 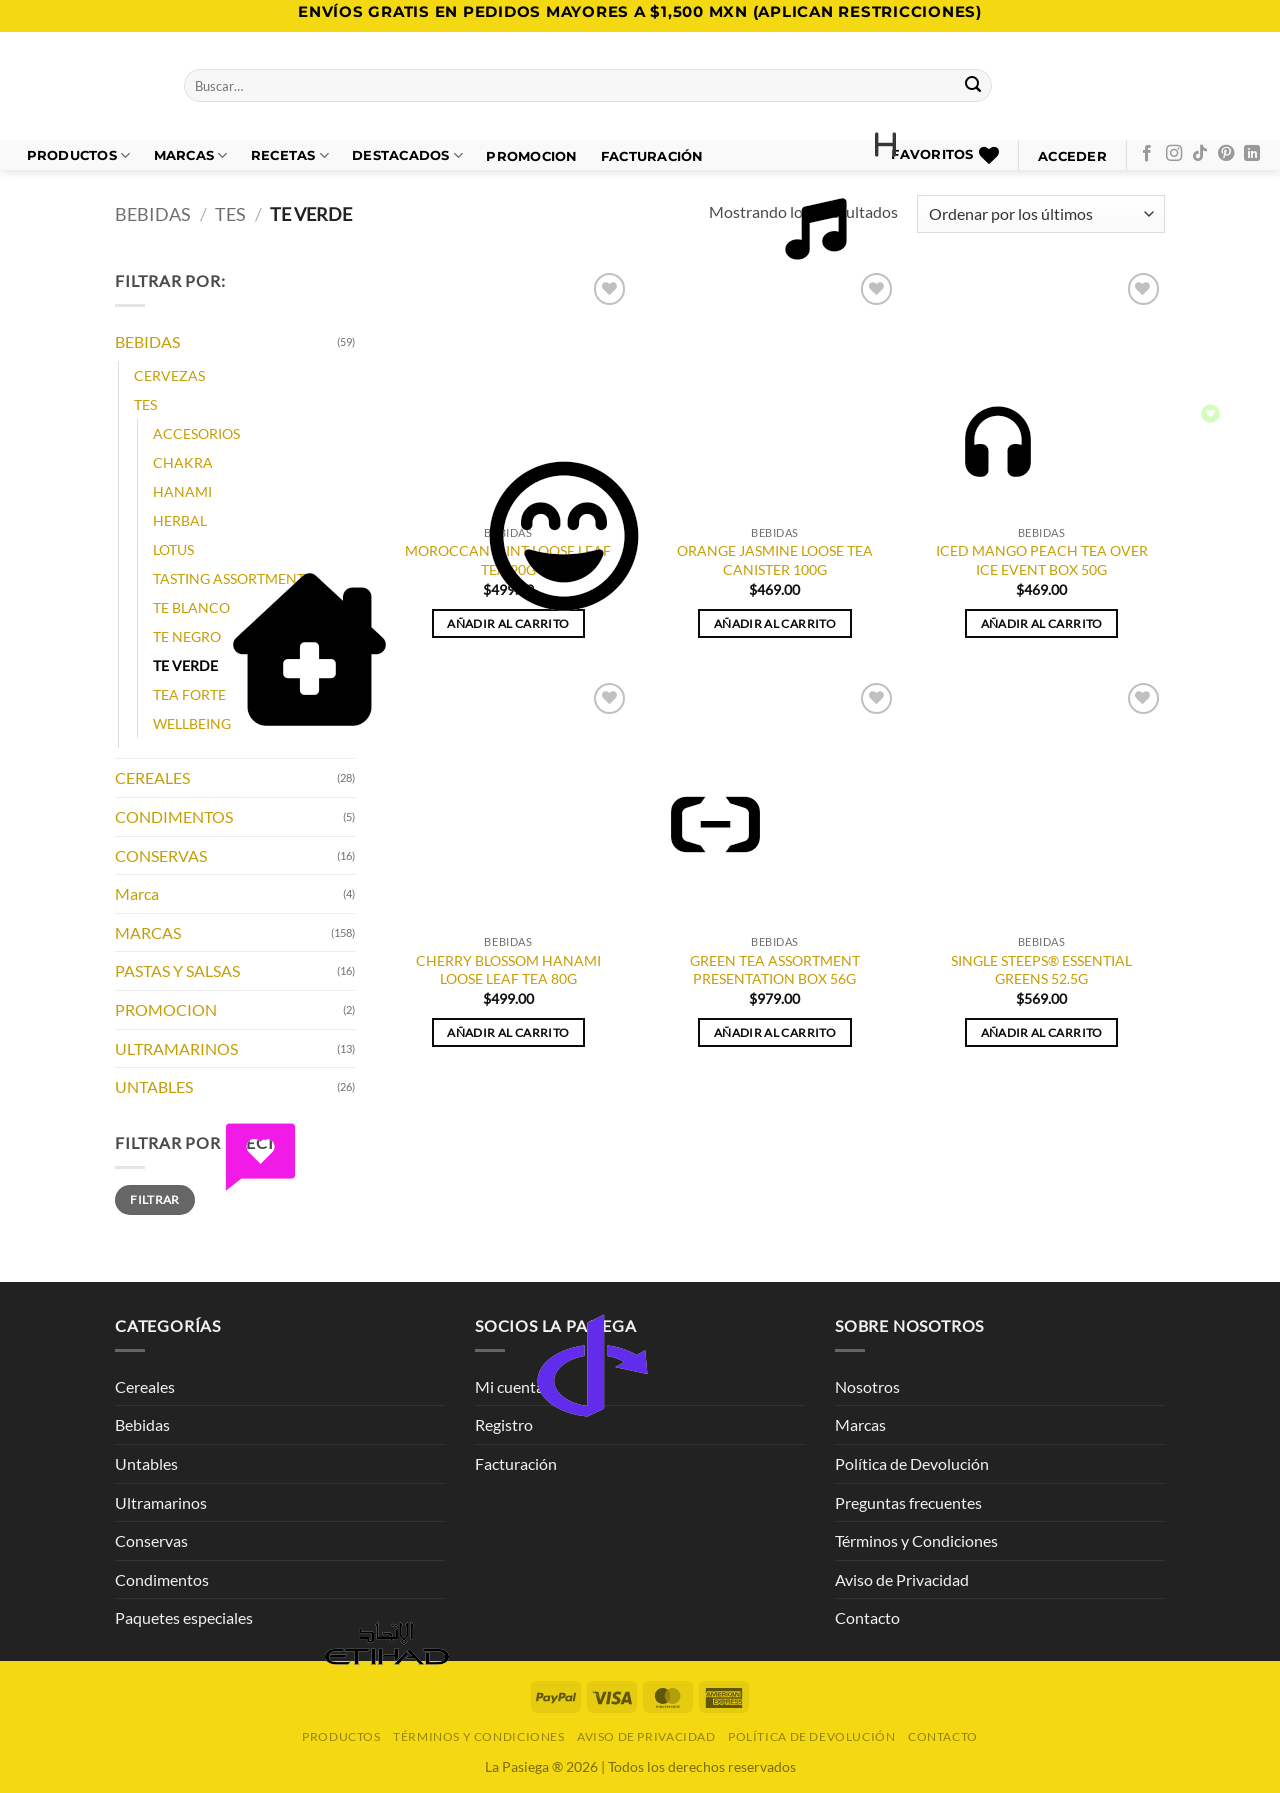 What do you see at coordinates (309, 649) in the screenshot?
I see `access medical or healthcare services` at bounding box center [309, 649].